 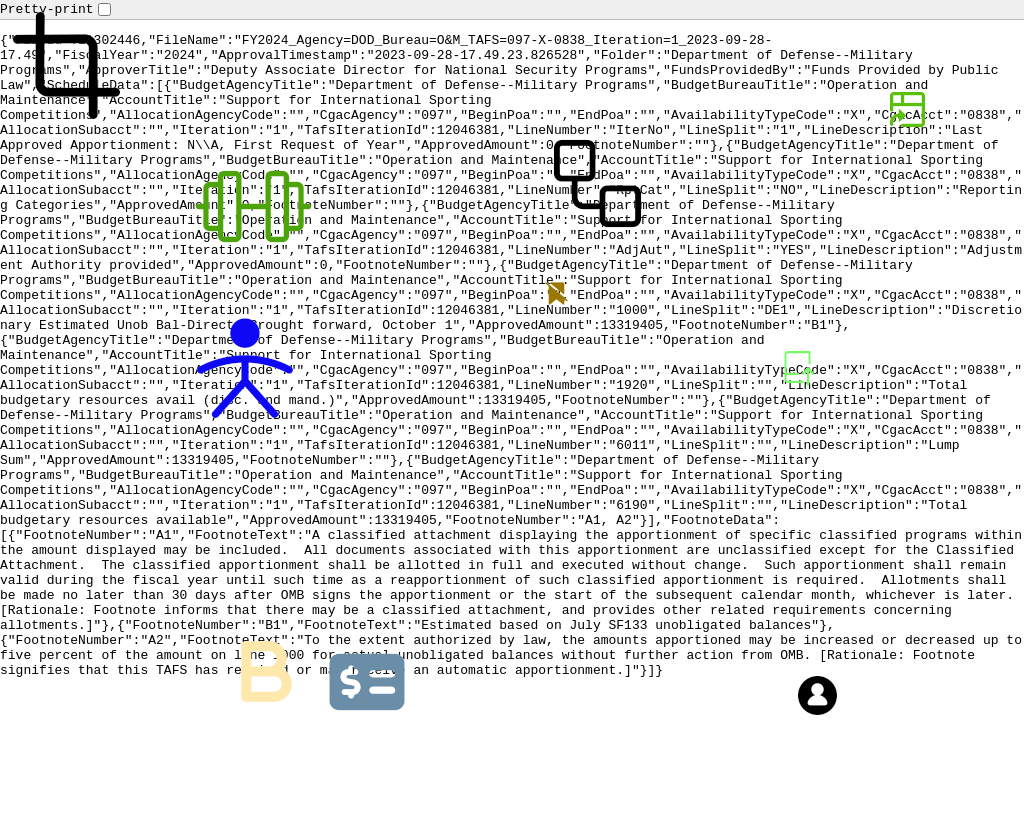 What do you see at coordinates (556, 293) in the screenshot?
I see `remove from bookmarks` at bounding box center [556, 293].